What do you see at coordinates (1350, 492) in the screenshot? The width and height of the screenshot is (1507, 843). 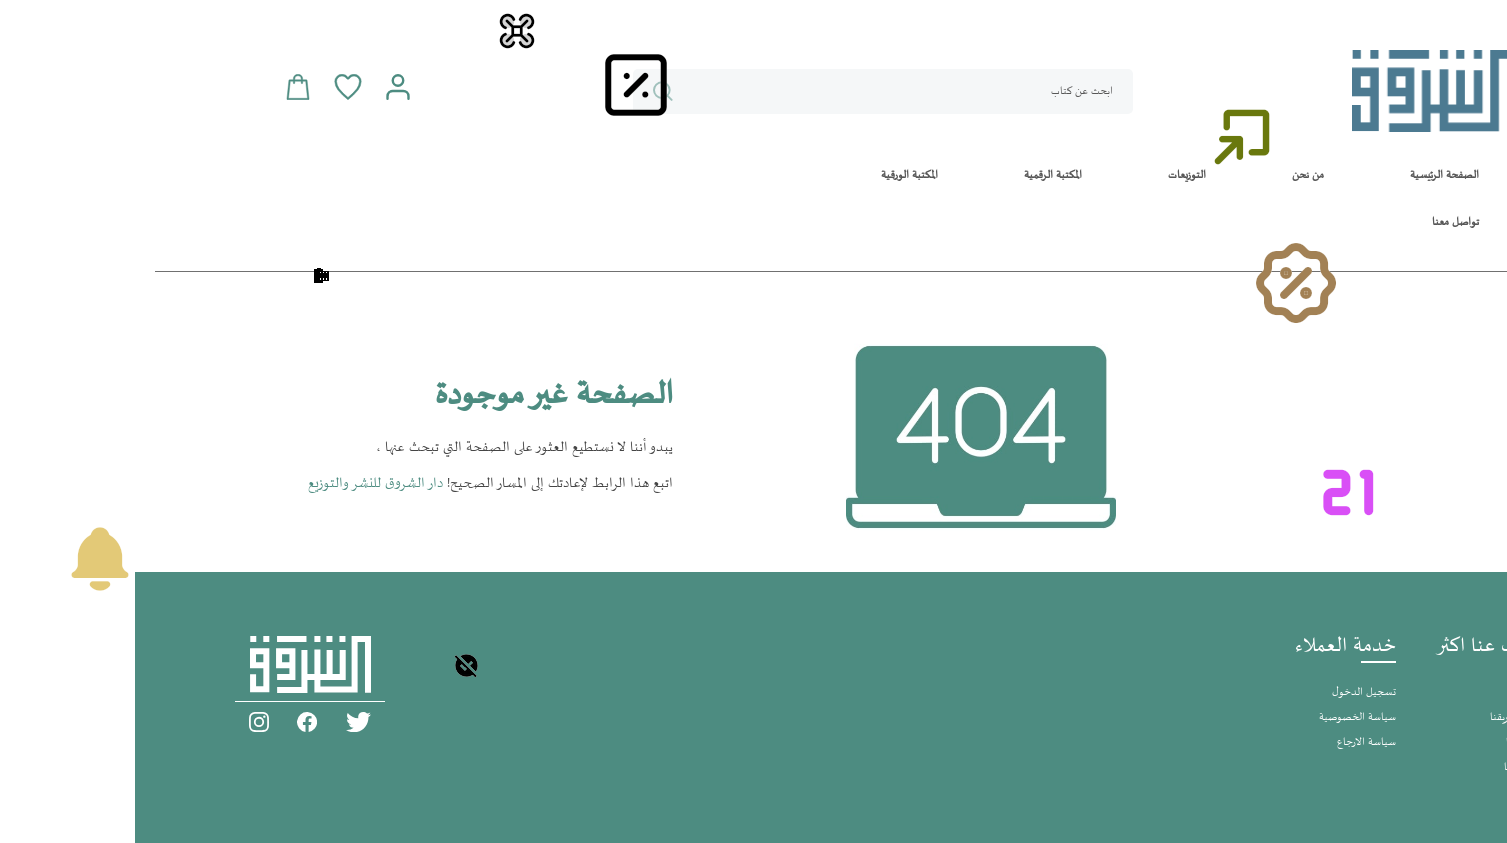 I see `indicates 21 notifications or unread items` at bounding box center [1350, 492].